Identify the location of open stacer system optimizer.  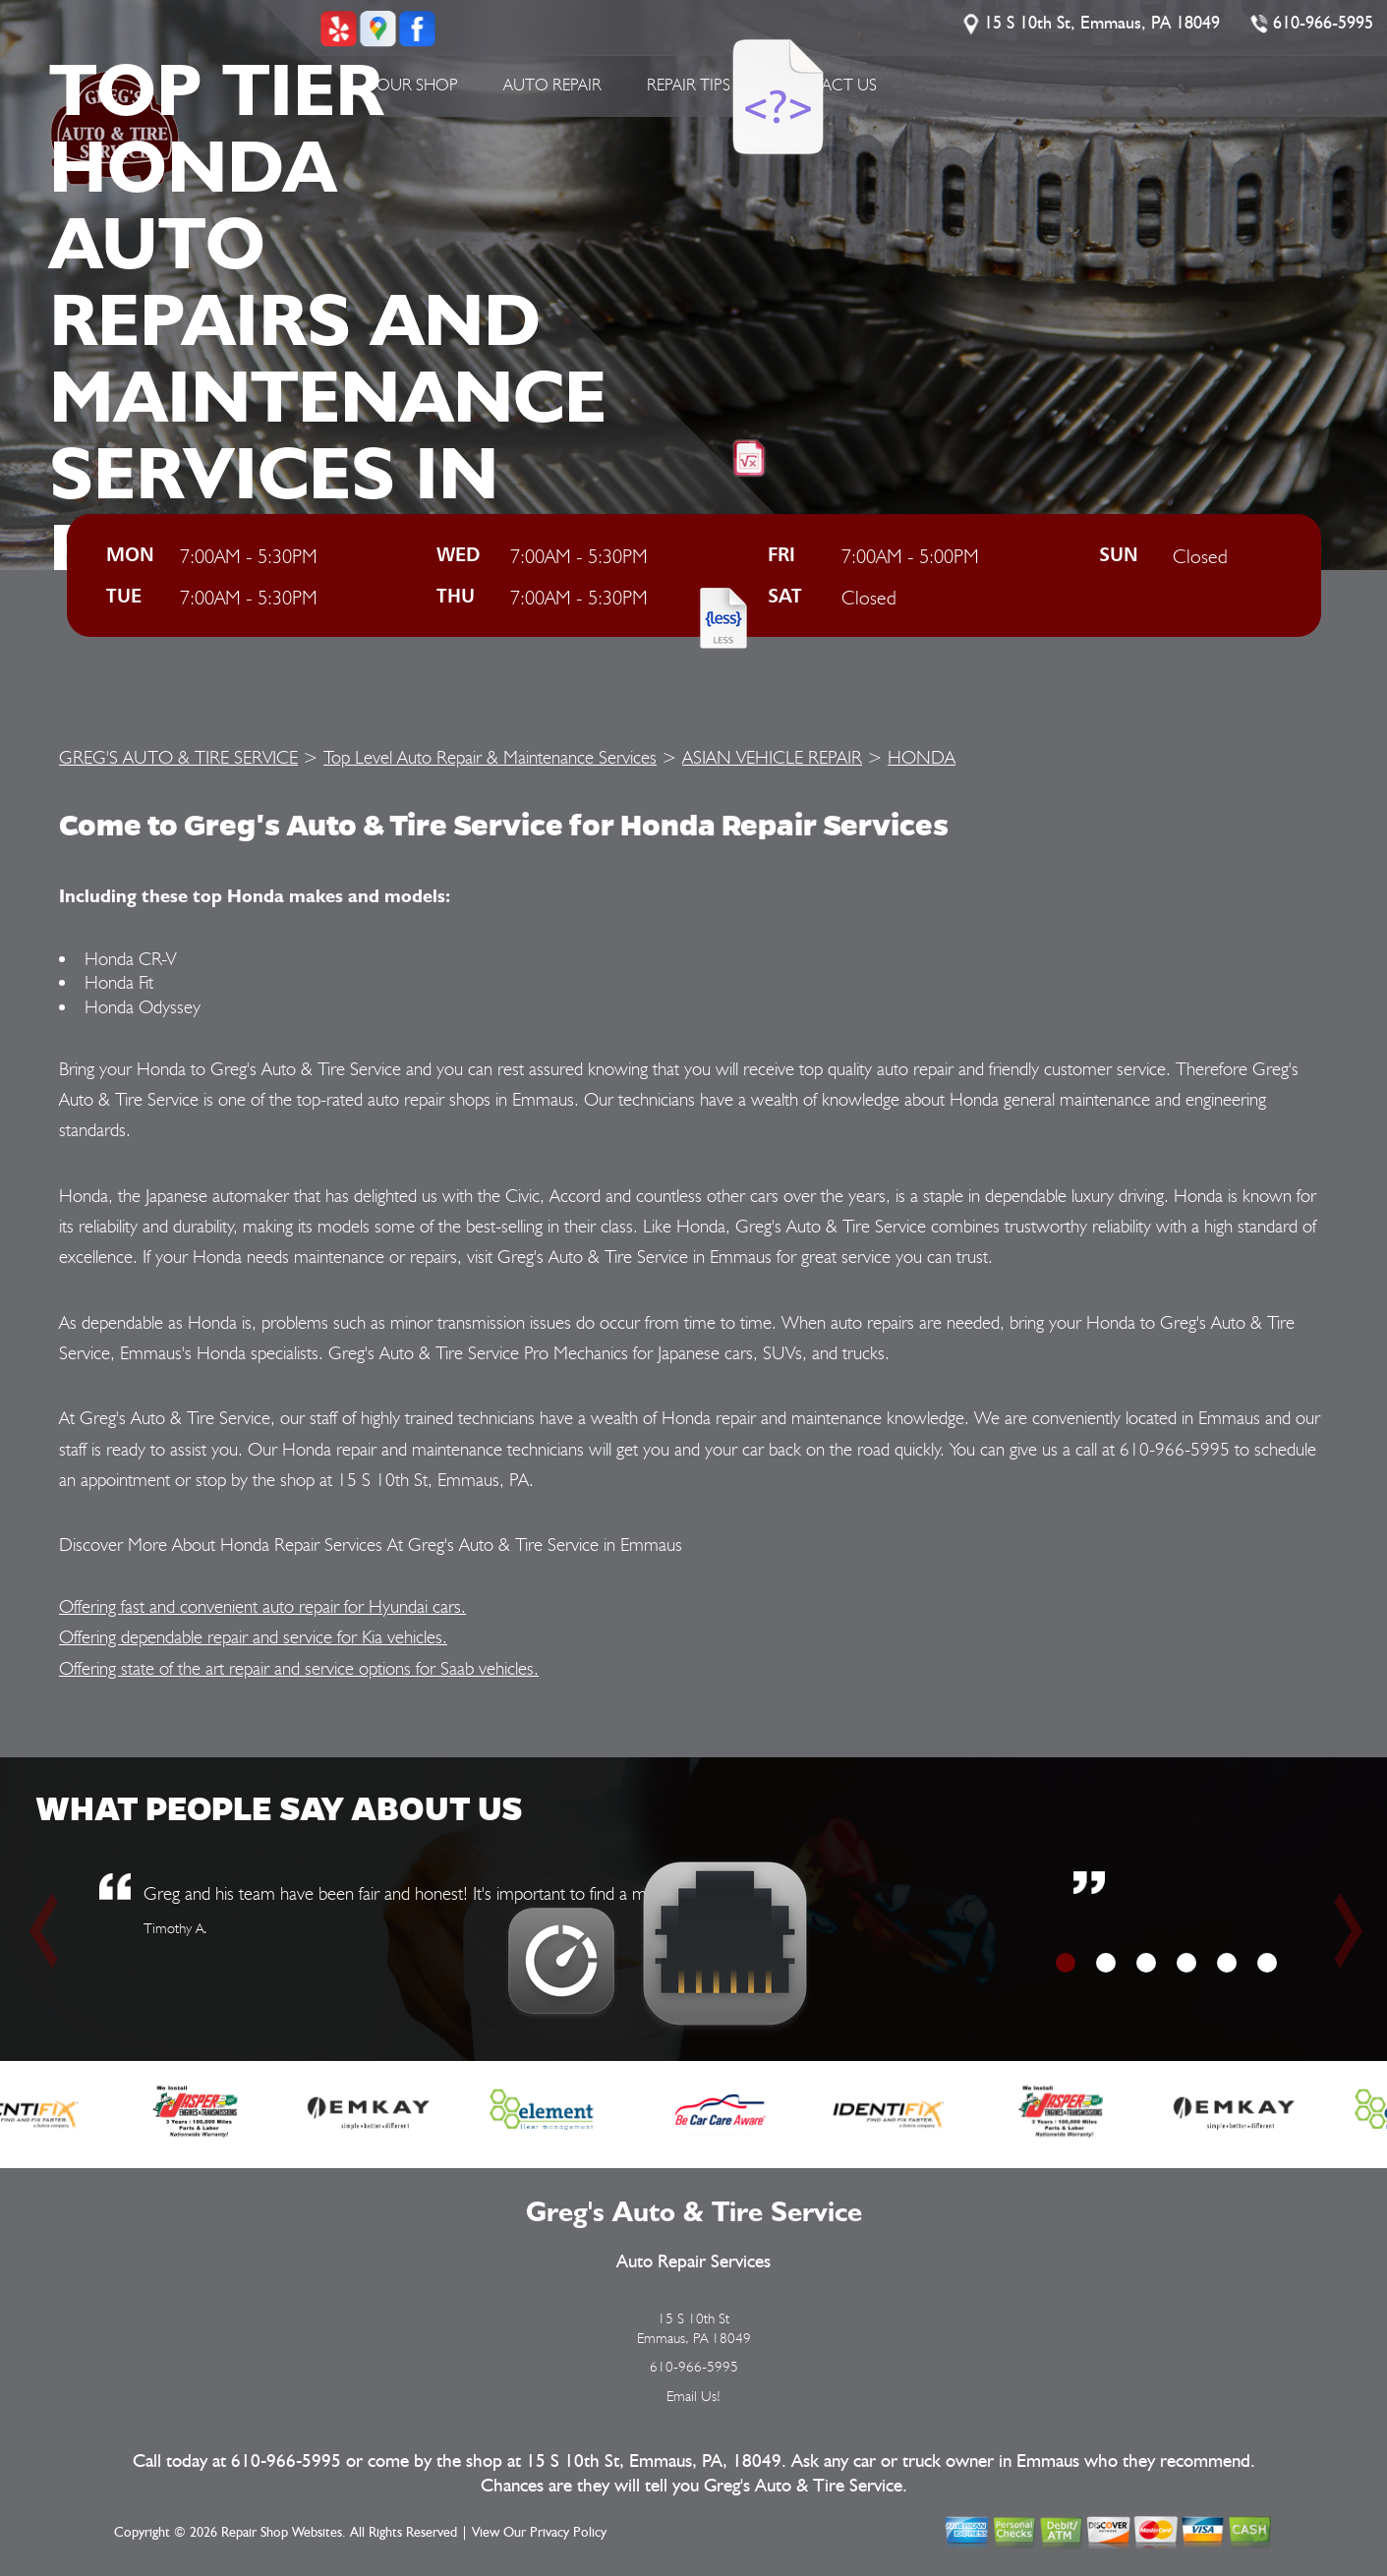
(561, 1961).